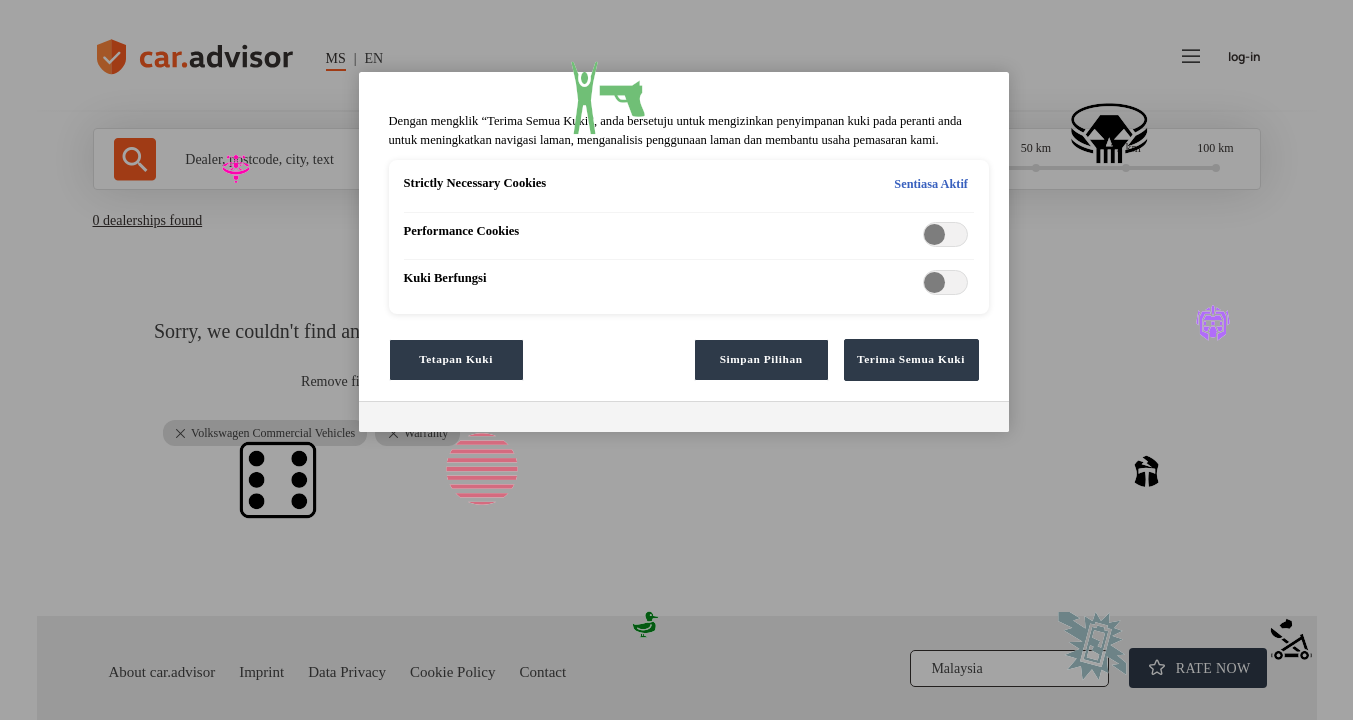 The image size is (1353, 720). What do you see at coordinates (1092, 646) in the screenshot?
I see `boost or recharge energy` at bounding box center [1092, 646].